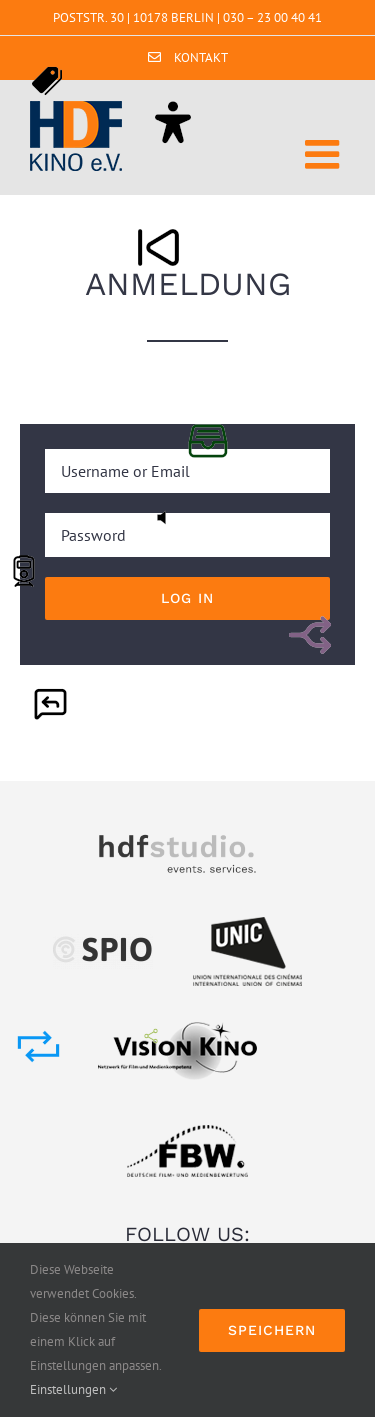 The width and height of the screenshot is (375, 1417). What do you see at coordinates (24, 571) in the screenshot?
I see `view train schedules or routes` at bounding box center [24, 571].